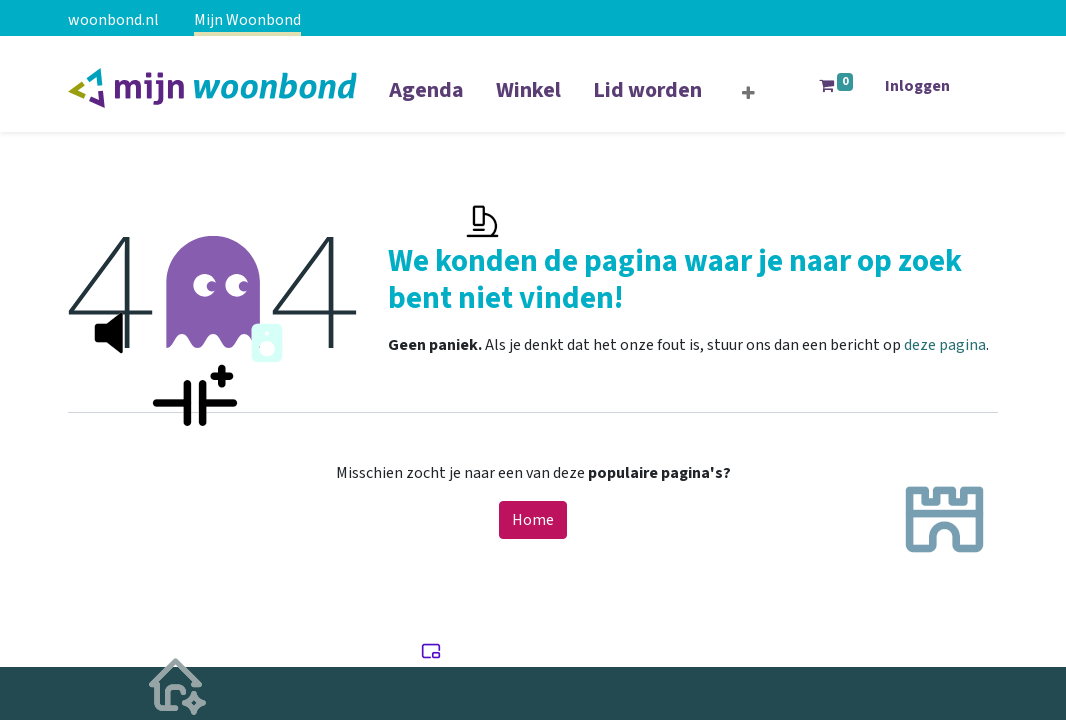 The height and width of the screenshot is (720, 1066). What do you see at coordinates (482, 222) in the screenshot?
I see `access research or lab tools` at bounding box center [482, 222].